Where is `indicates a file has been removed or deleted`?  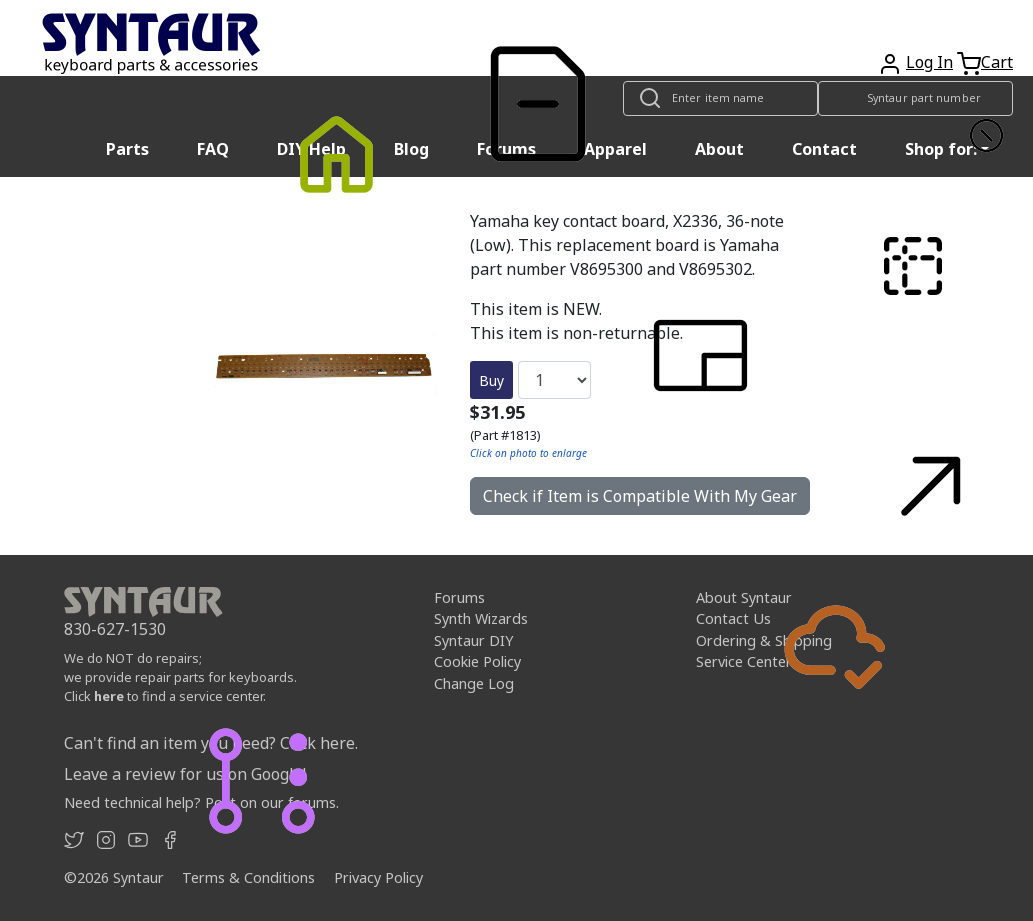 indicates a file has been removed or deleted is located at coordinates (538, 104).